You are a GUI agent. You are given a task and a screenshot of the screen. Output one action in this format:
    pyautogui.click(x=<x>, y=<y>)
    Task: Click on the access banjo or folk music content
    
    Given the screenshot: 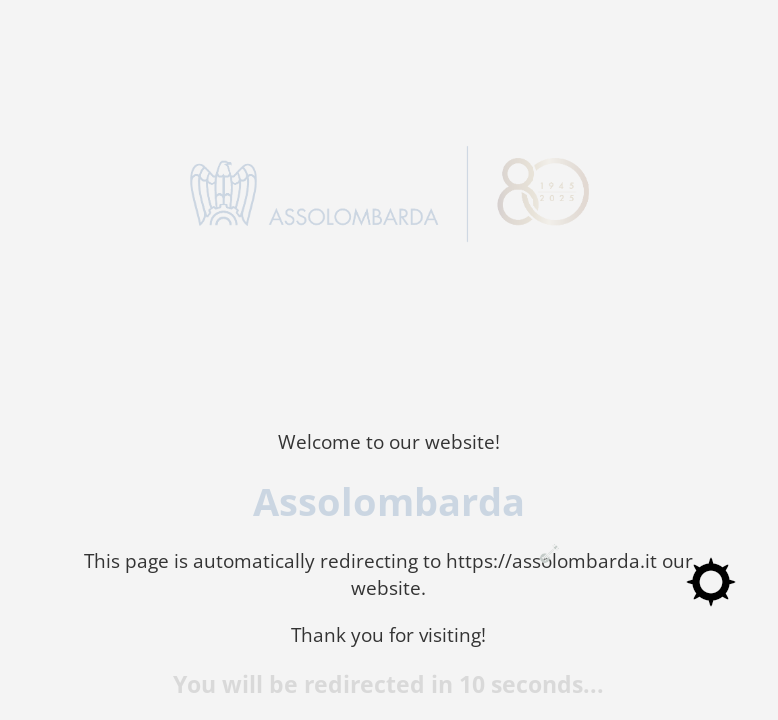 What is the action you would take?
    pyautogui.click(x=549, y=553)
    